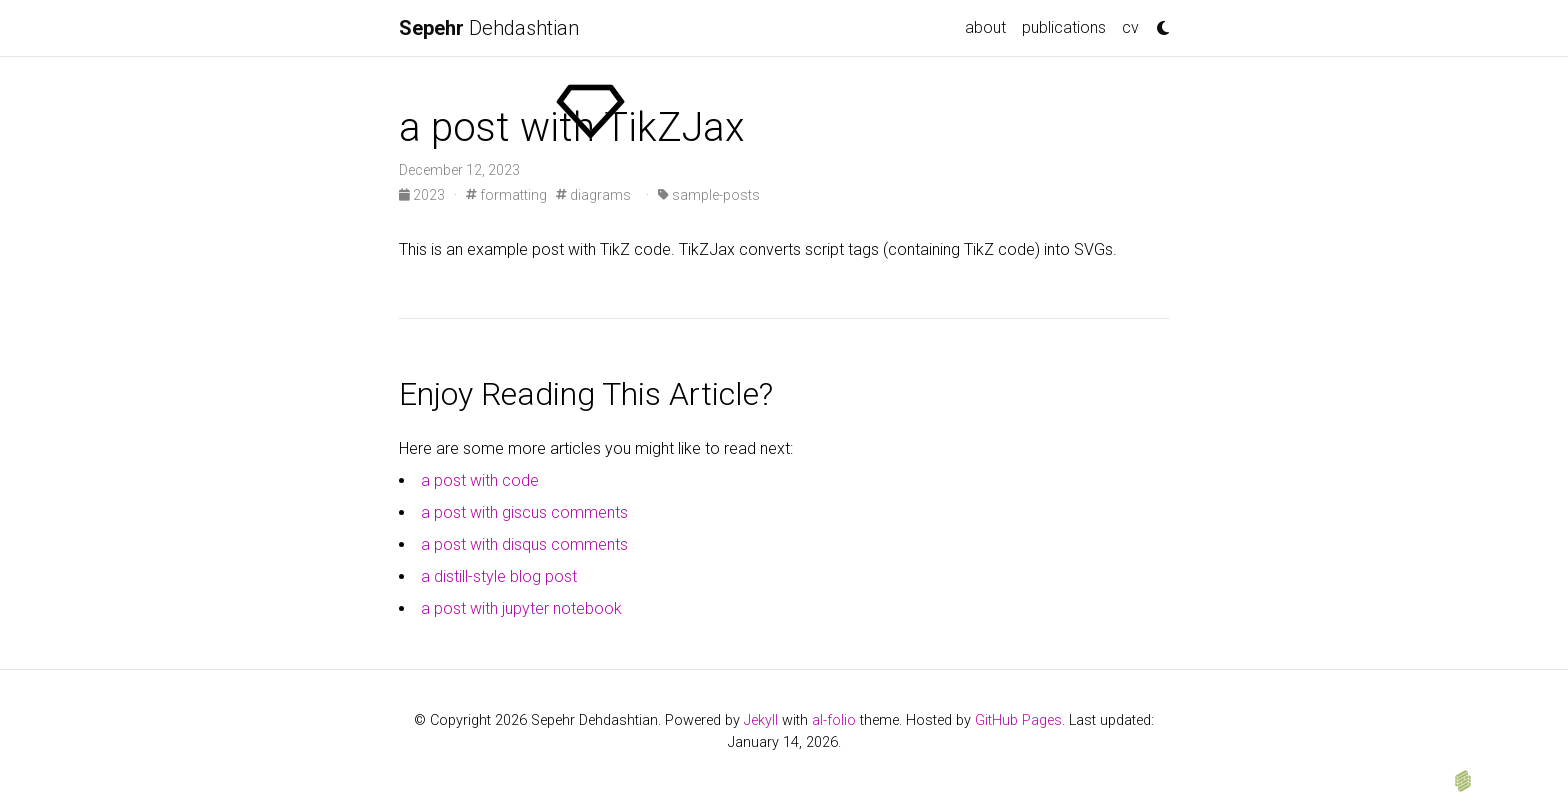 This screenshot has height=794, width=1568. What do you see at coordinates (1463, 781) in the screenshot?
I see `Formik library logo` at bounding box center [1463, 781].